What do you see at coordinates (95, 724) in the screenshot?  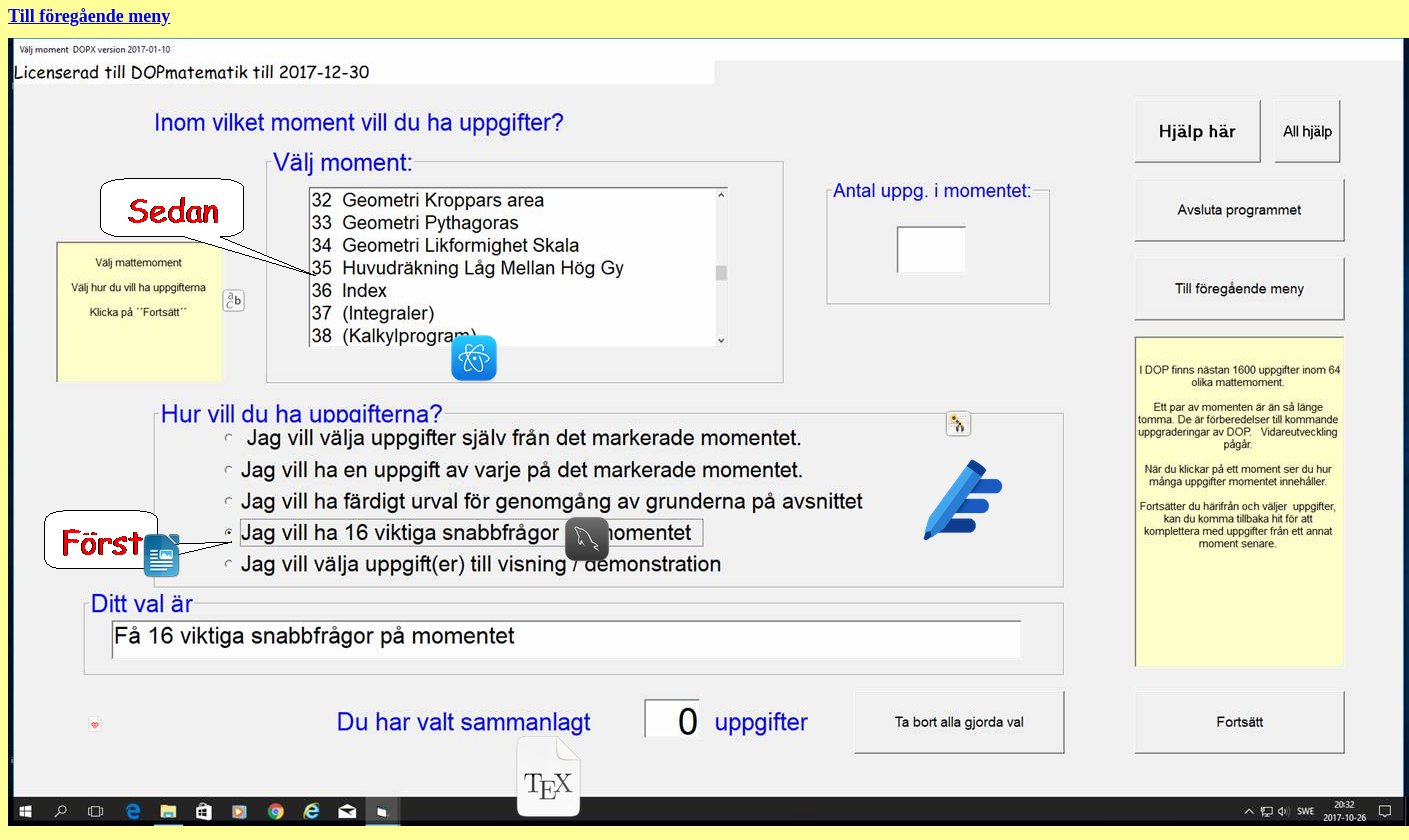 I see `a ruby programming language source file` at bounding box center [95, 724].